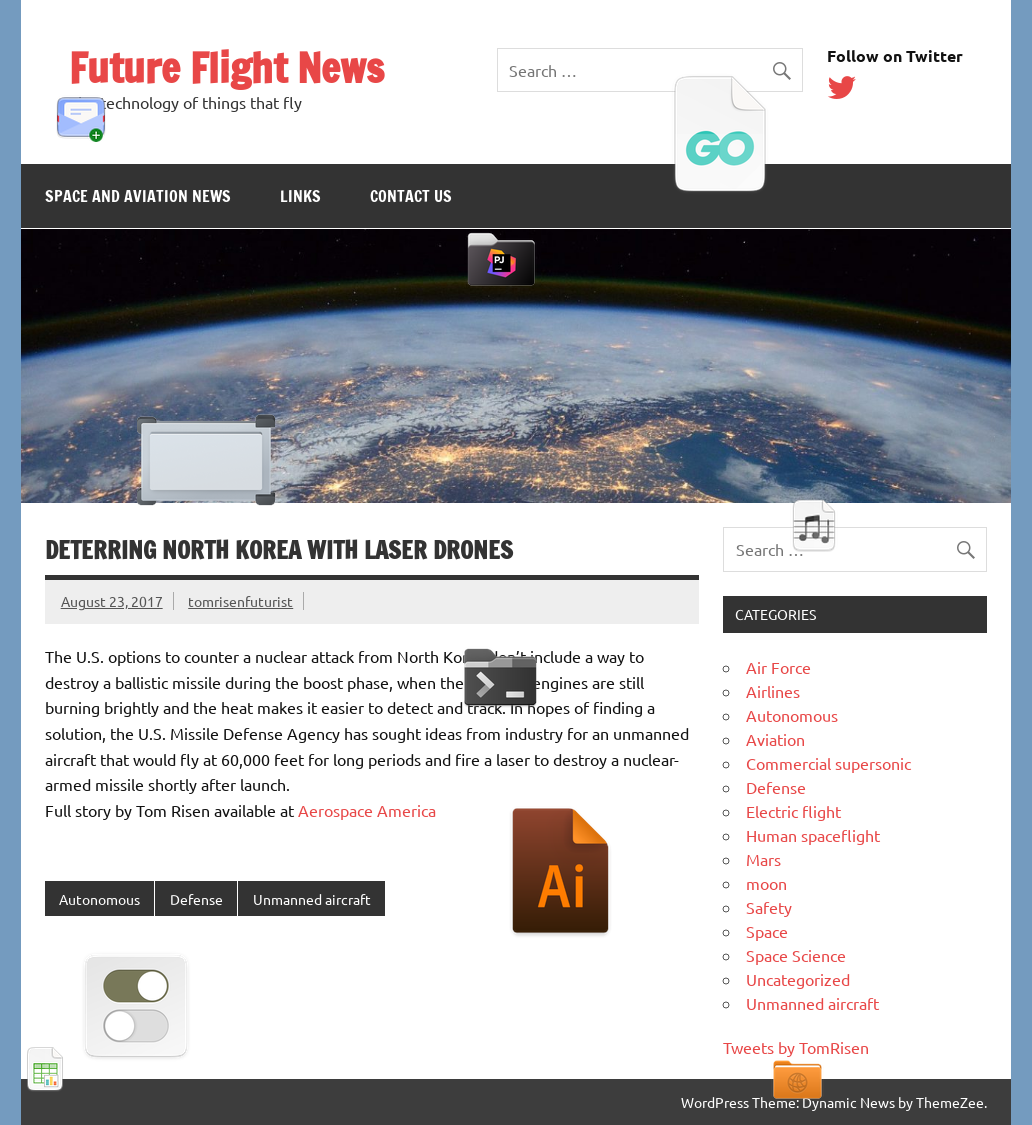 This screenshot has height=1125, width=1032. I want to click on a Go programming language source file, so click(720, 134).